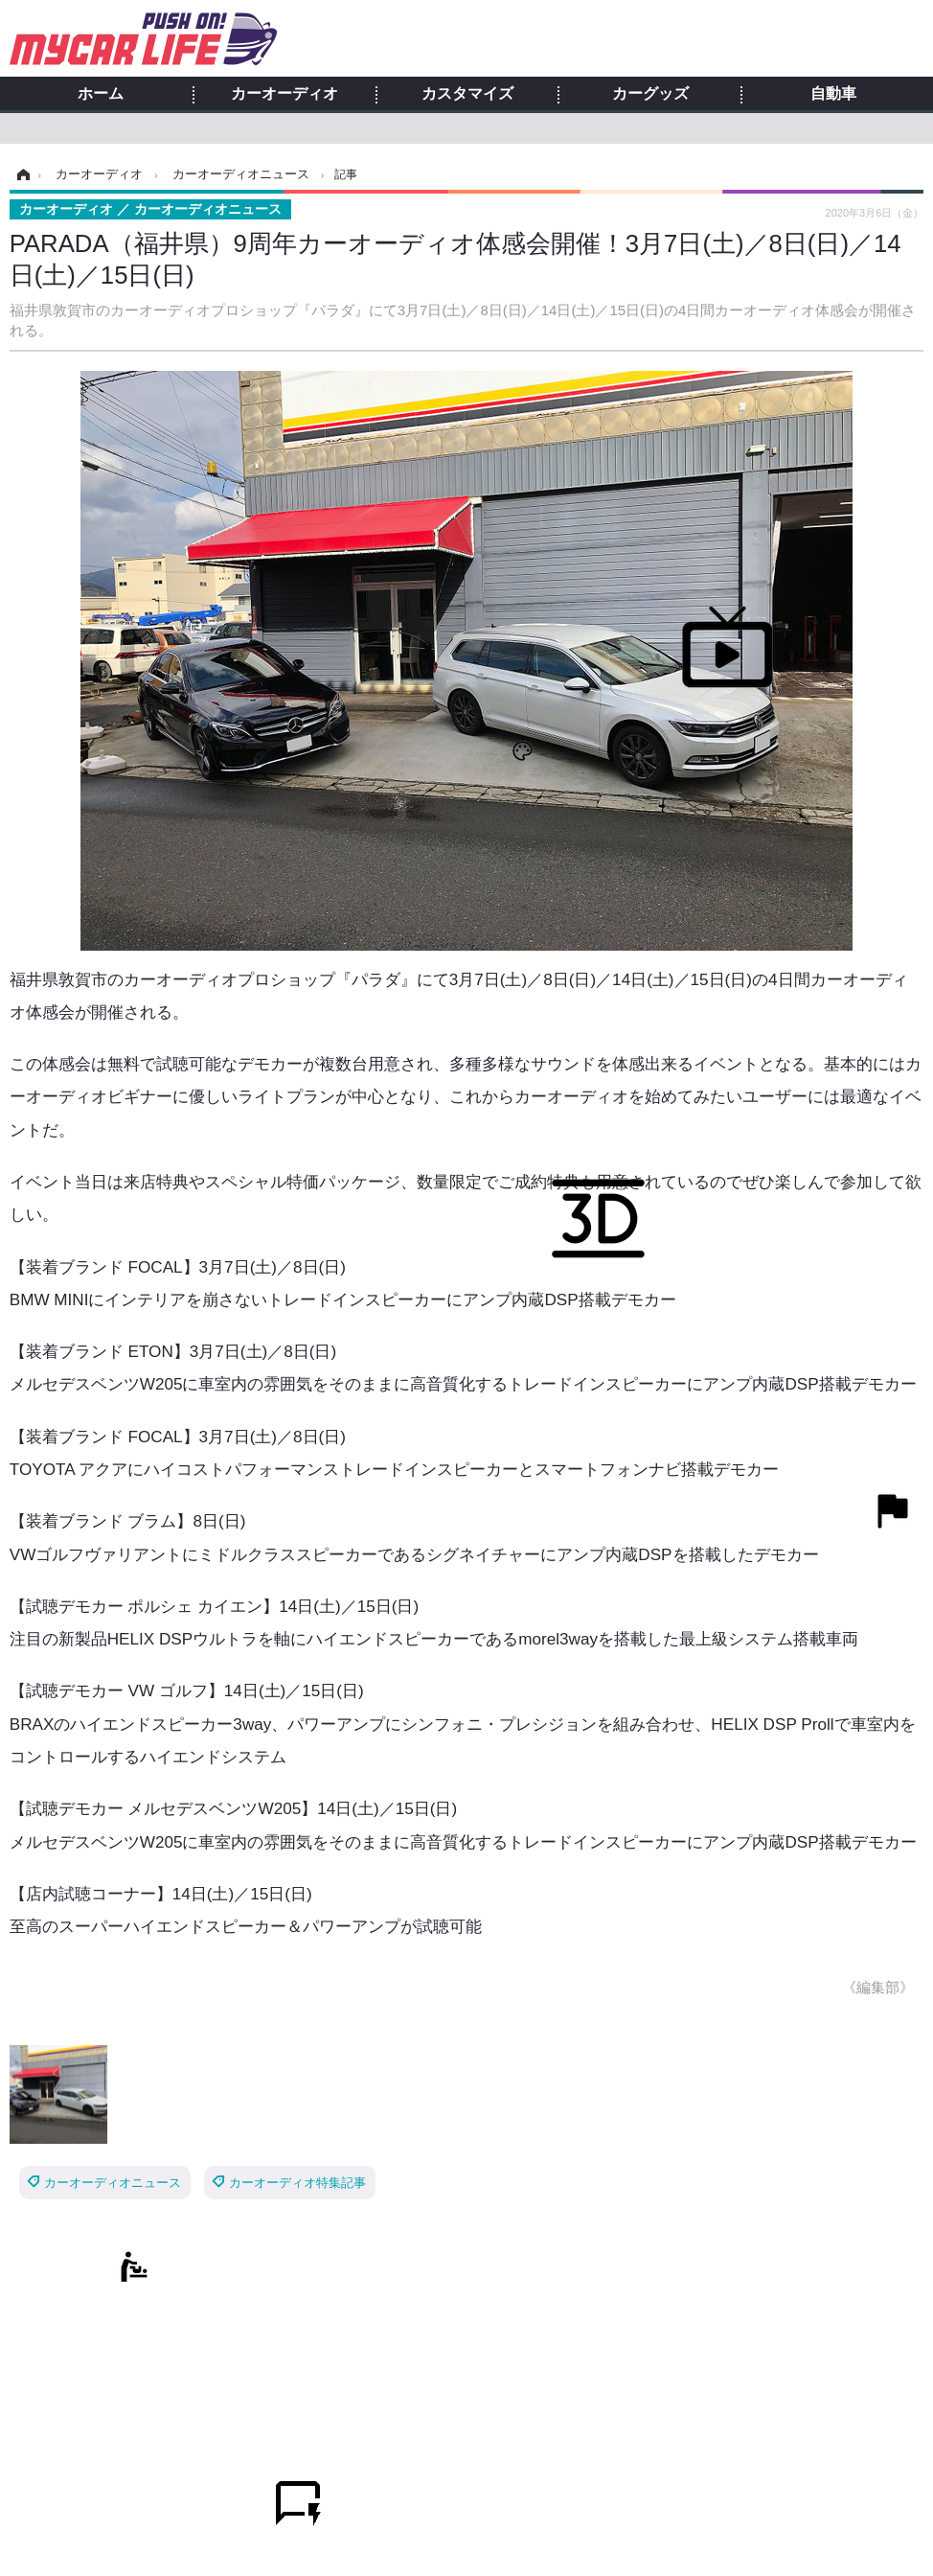 This screenshot has width=933, height=2576. I want to click on send a quick reply to a message, so click(298, 2503).